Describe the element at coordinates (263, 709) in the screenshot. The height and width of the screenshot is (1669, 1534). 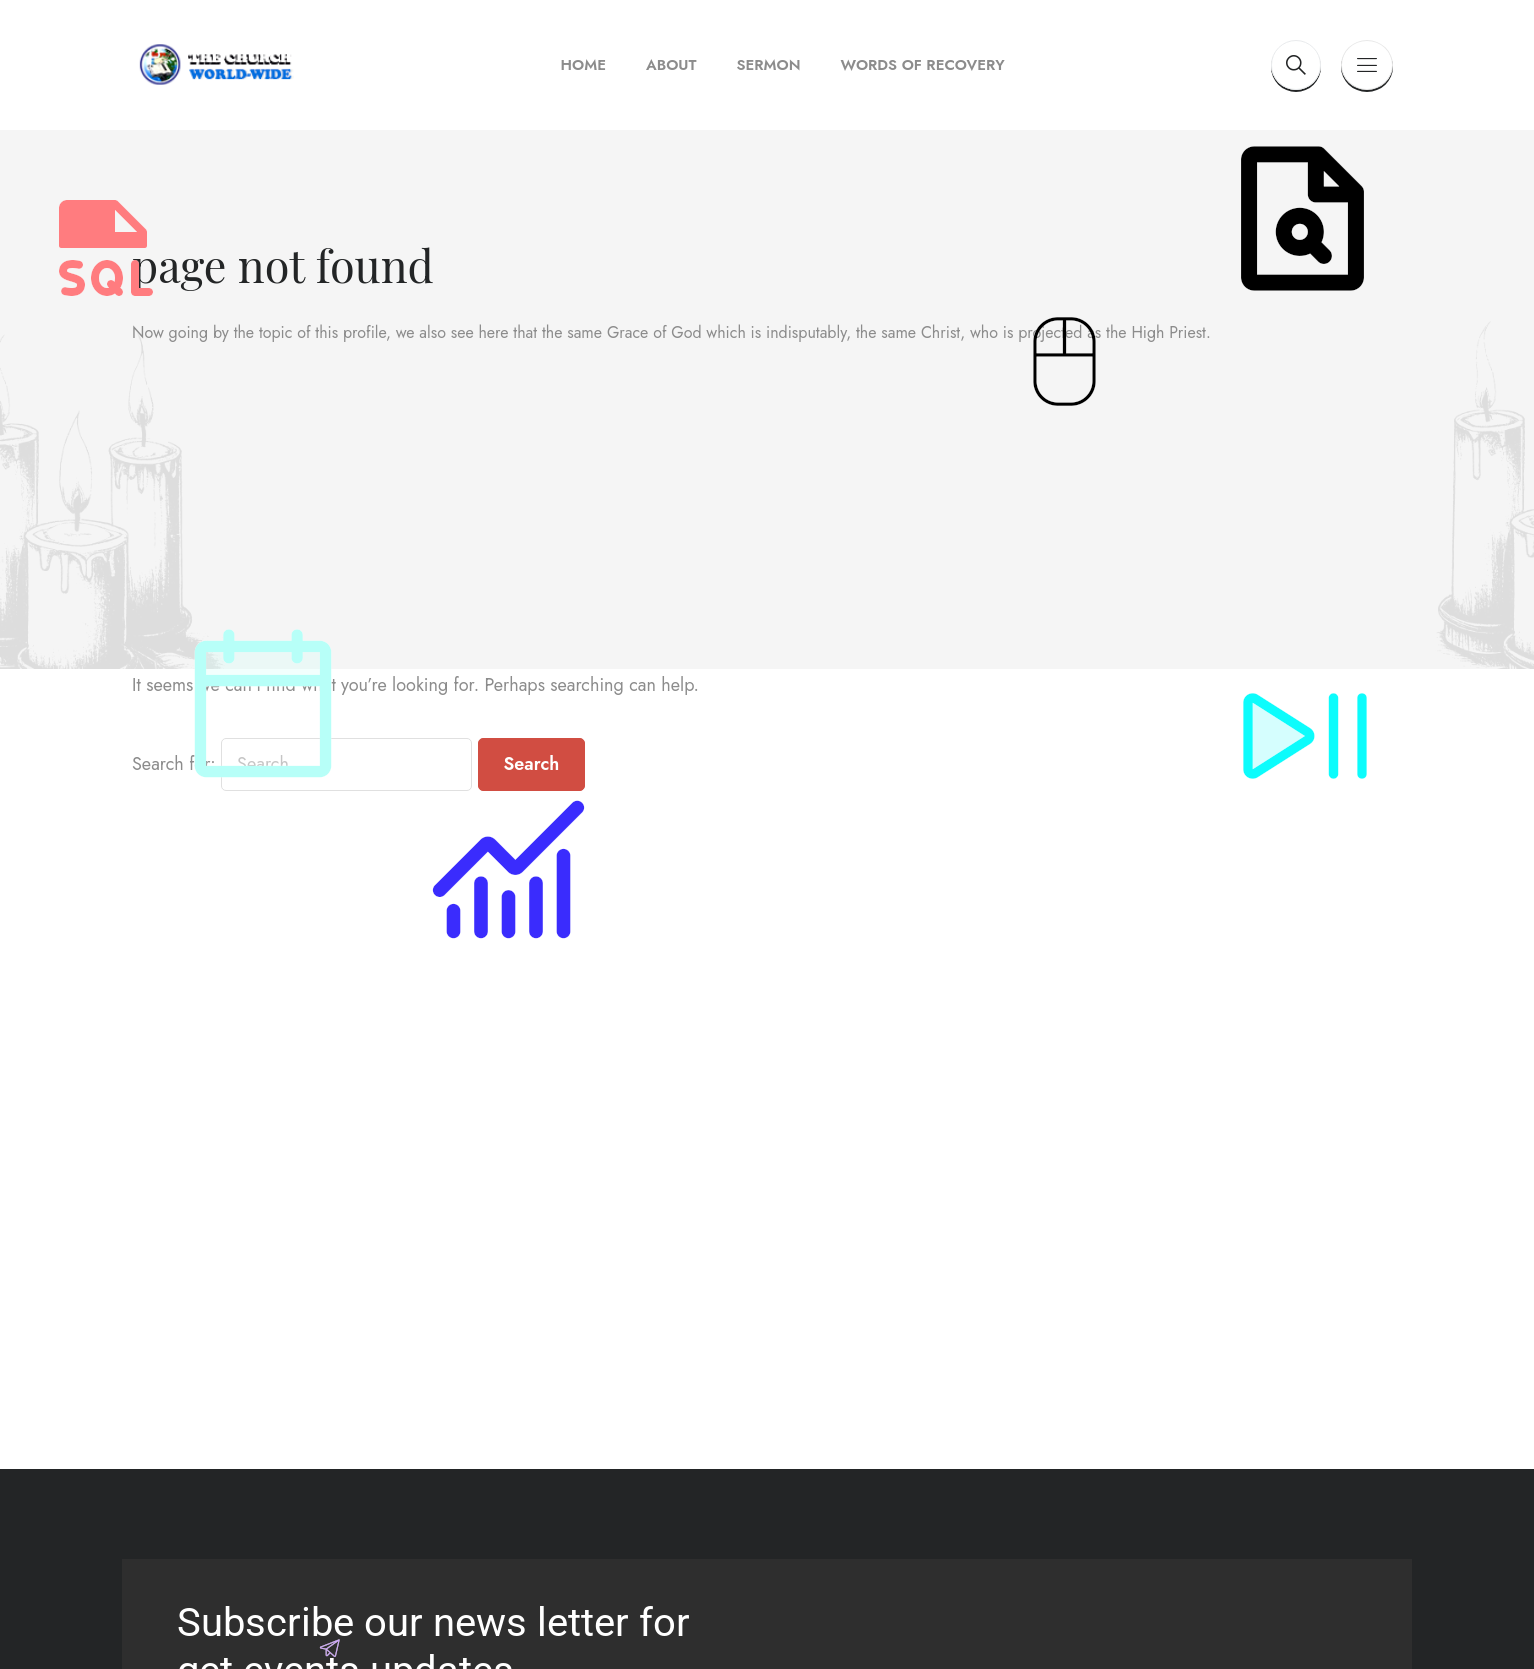
I see `view or open calendar` at that location.